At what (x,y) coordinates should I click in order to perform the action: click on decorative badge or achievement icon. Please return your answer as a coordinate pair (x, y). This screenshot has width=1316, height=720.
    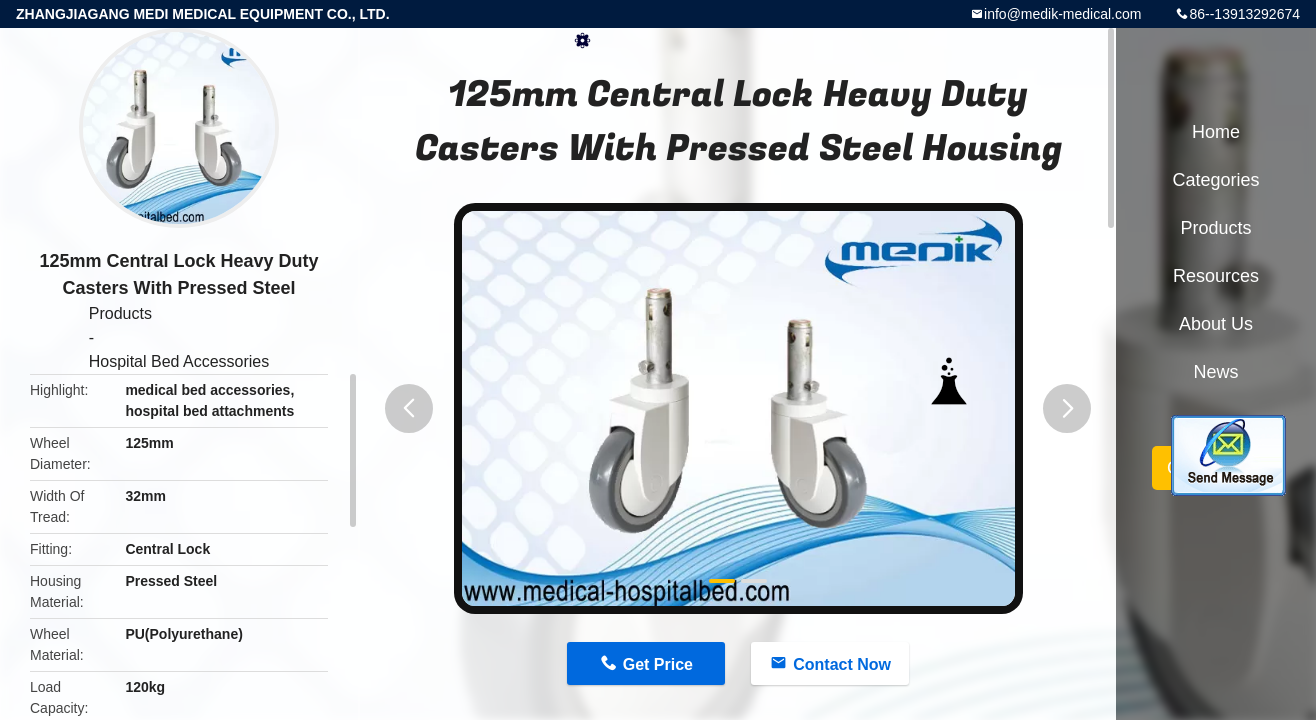
    Looking at the image, I should click on (582, 40).